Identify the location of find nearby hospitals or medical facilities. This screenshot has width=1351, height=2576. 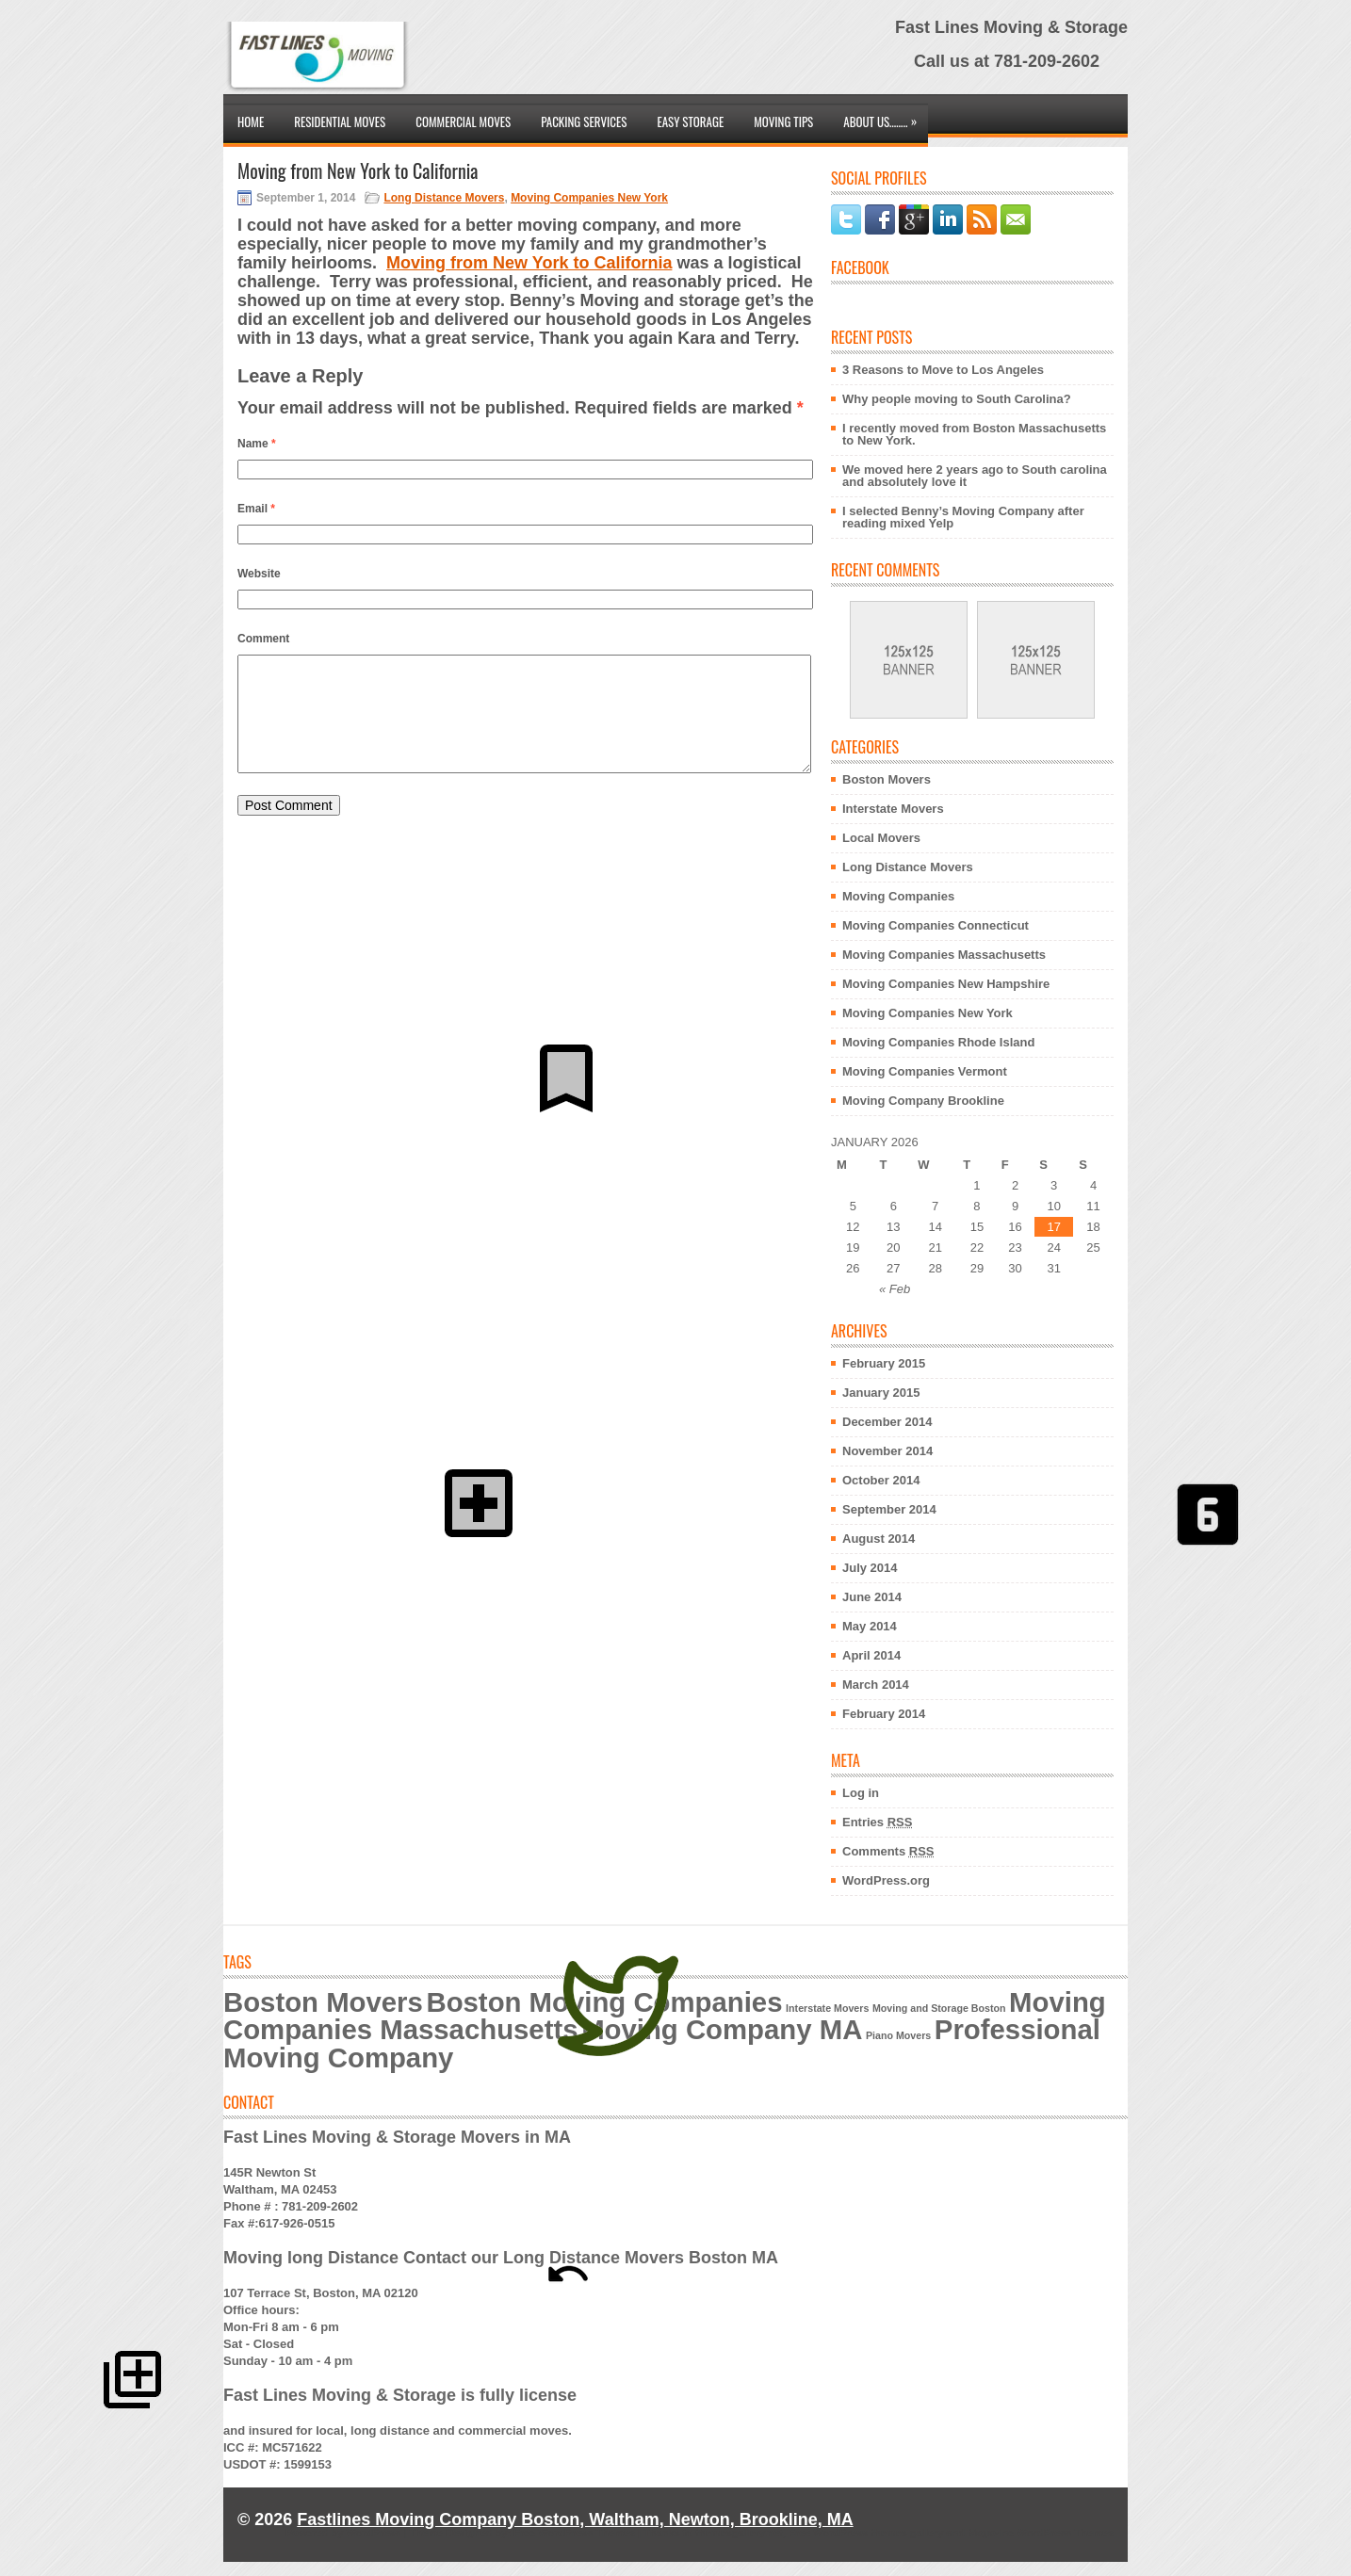
(479, 1503).